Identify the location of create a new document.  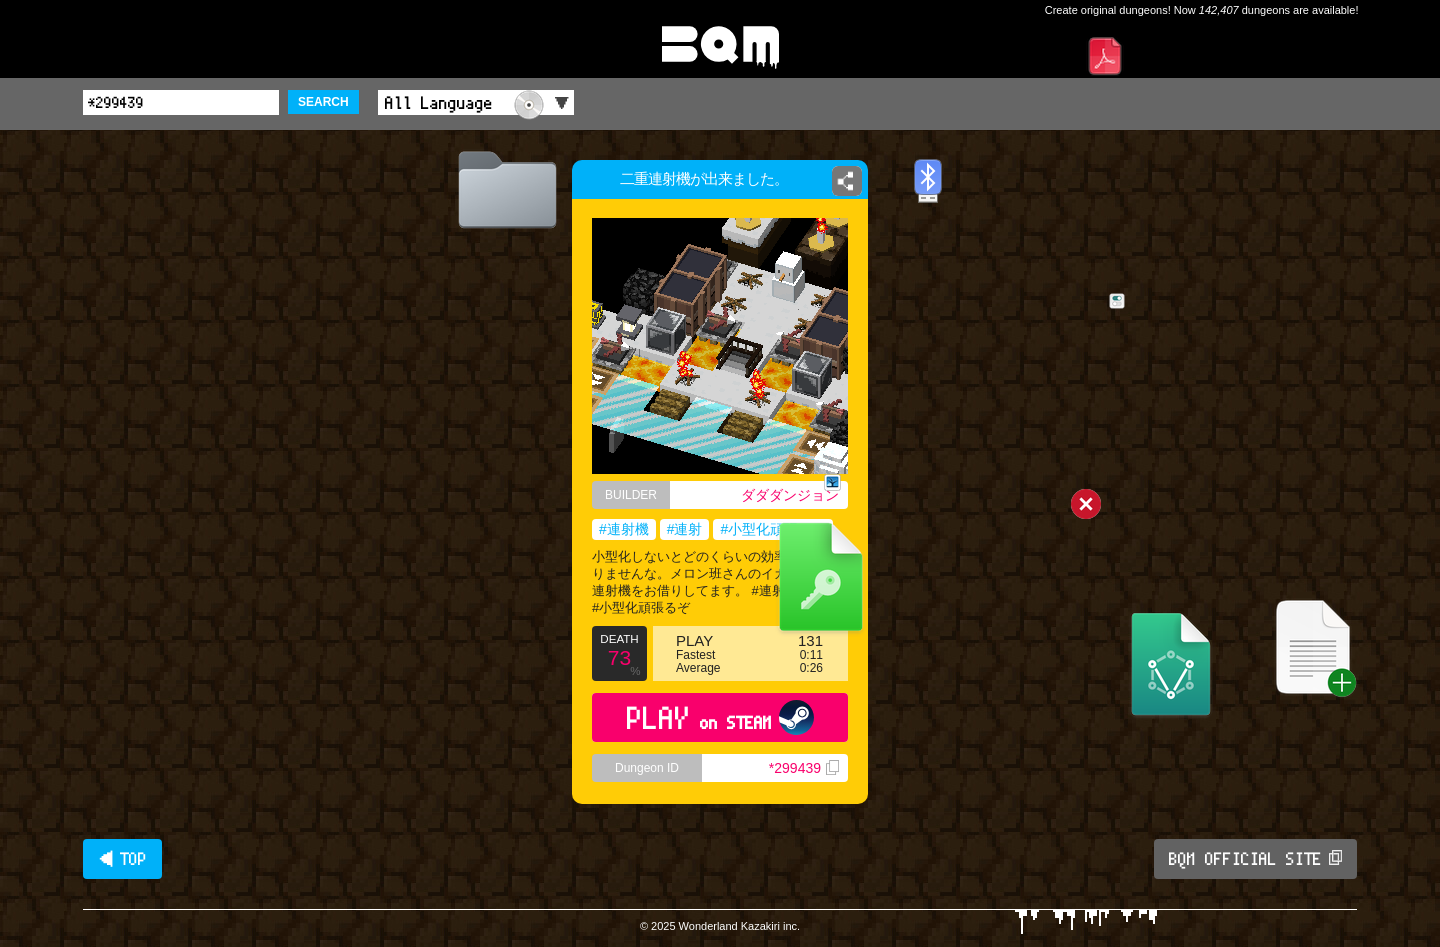
(1313, 647).